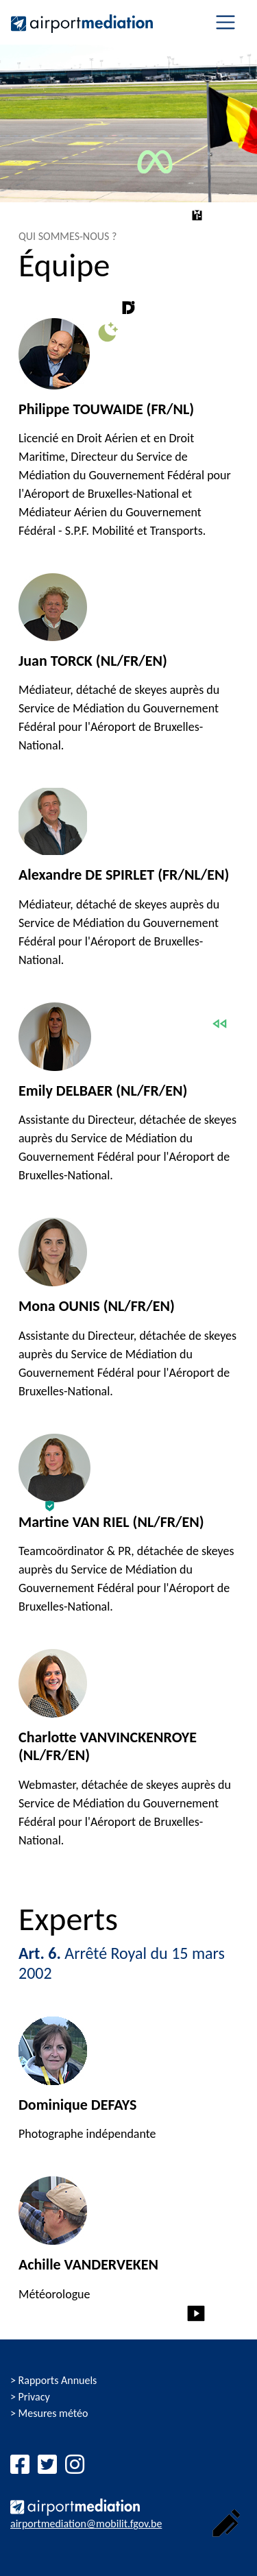 This screenshot has width=257, height=2576. What do you see at coordinates (225, 2523) in the screenshot?
I see `edit or compose new content` at bounding box center [225, 2523].